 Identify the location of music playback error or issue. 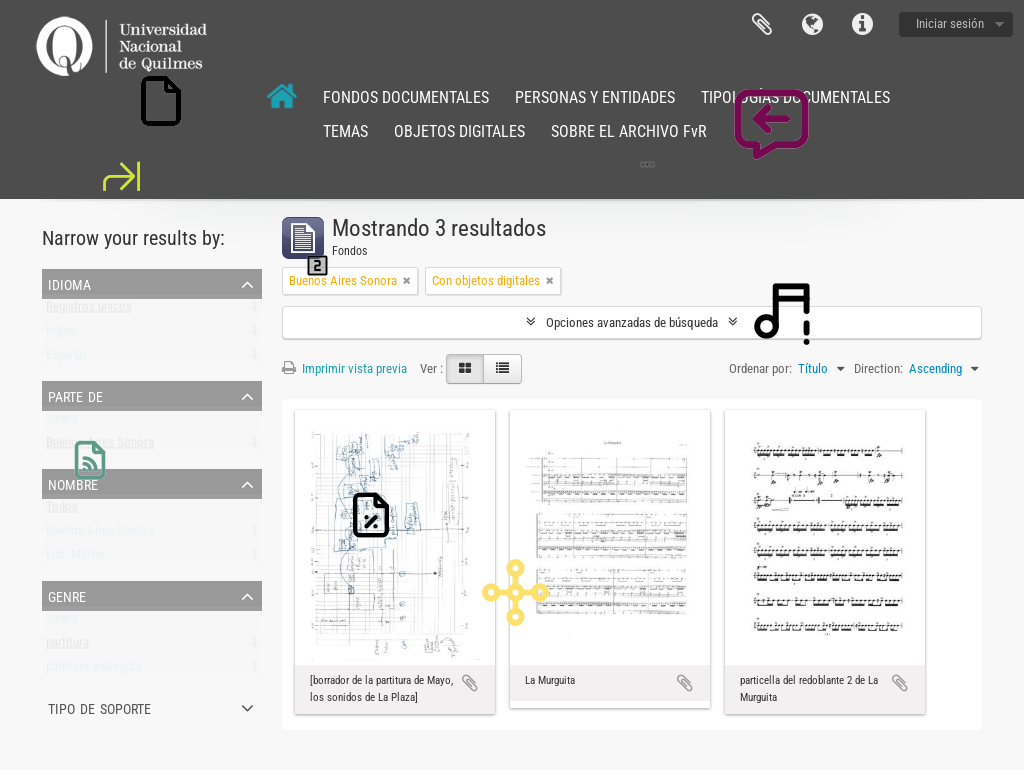
(785, 311).